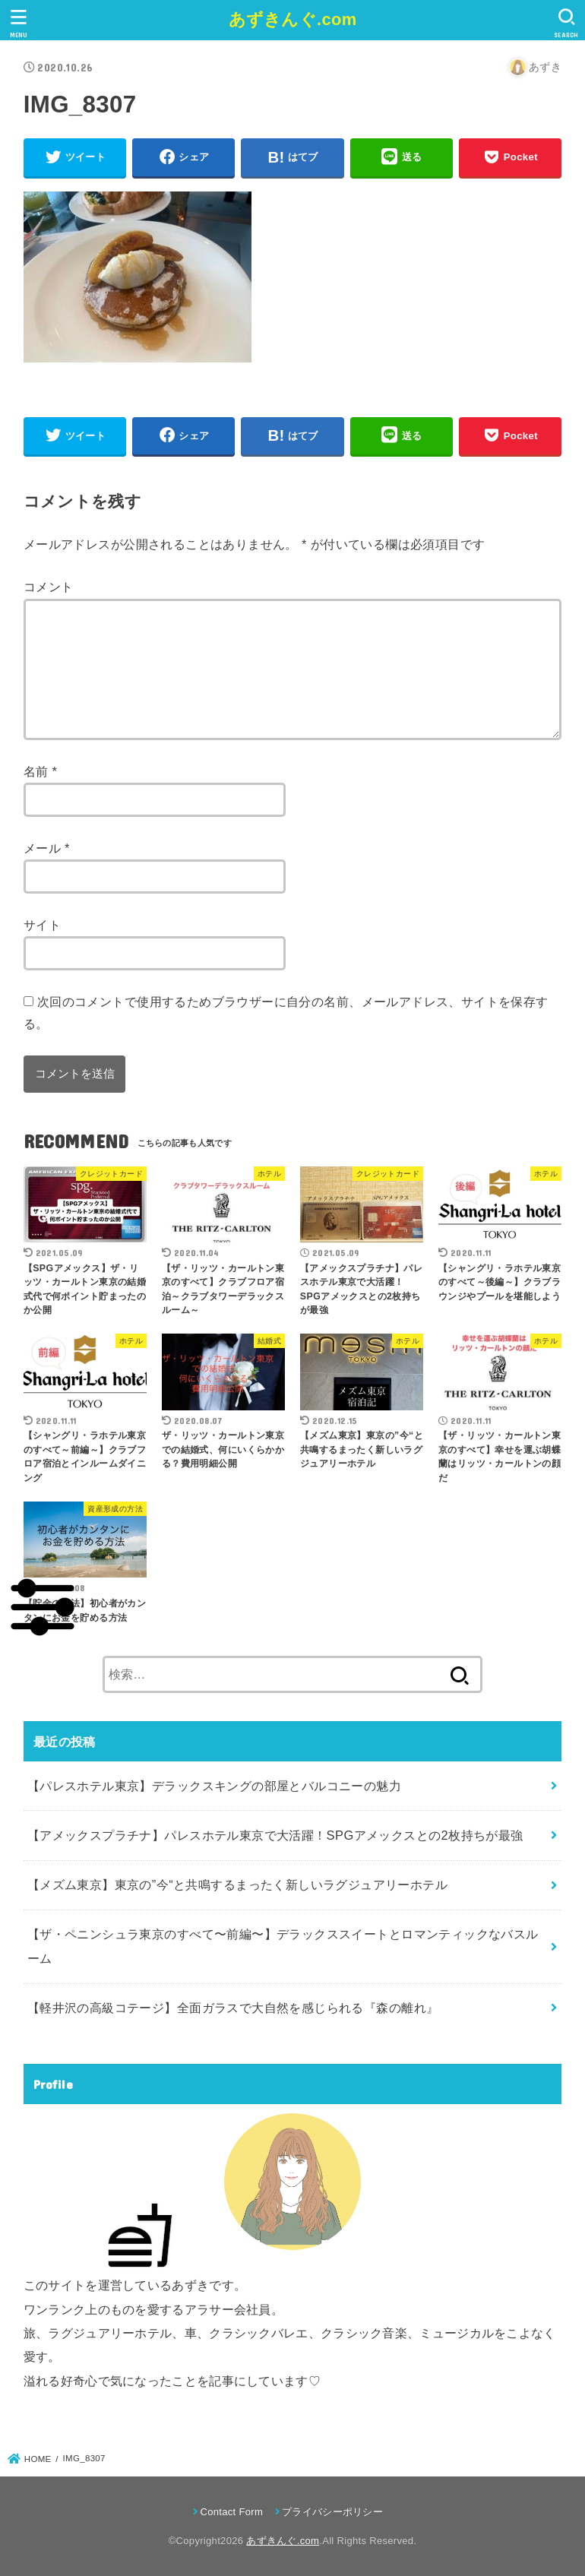  I want to click on find nearby fast food restaurants, so click(140, 2235).